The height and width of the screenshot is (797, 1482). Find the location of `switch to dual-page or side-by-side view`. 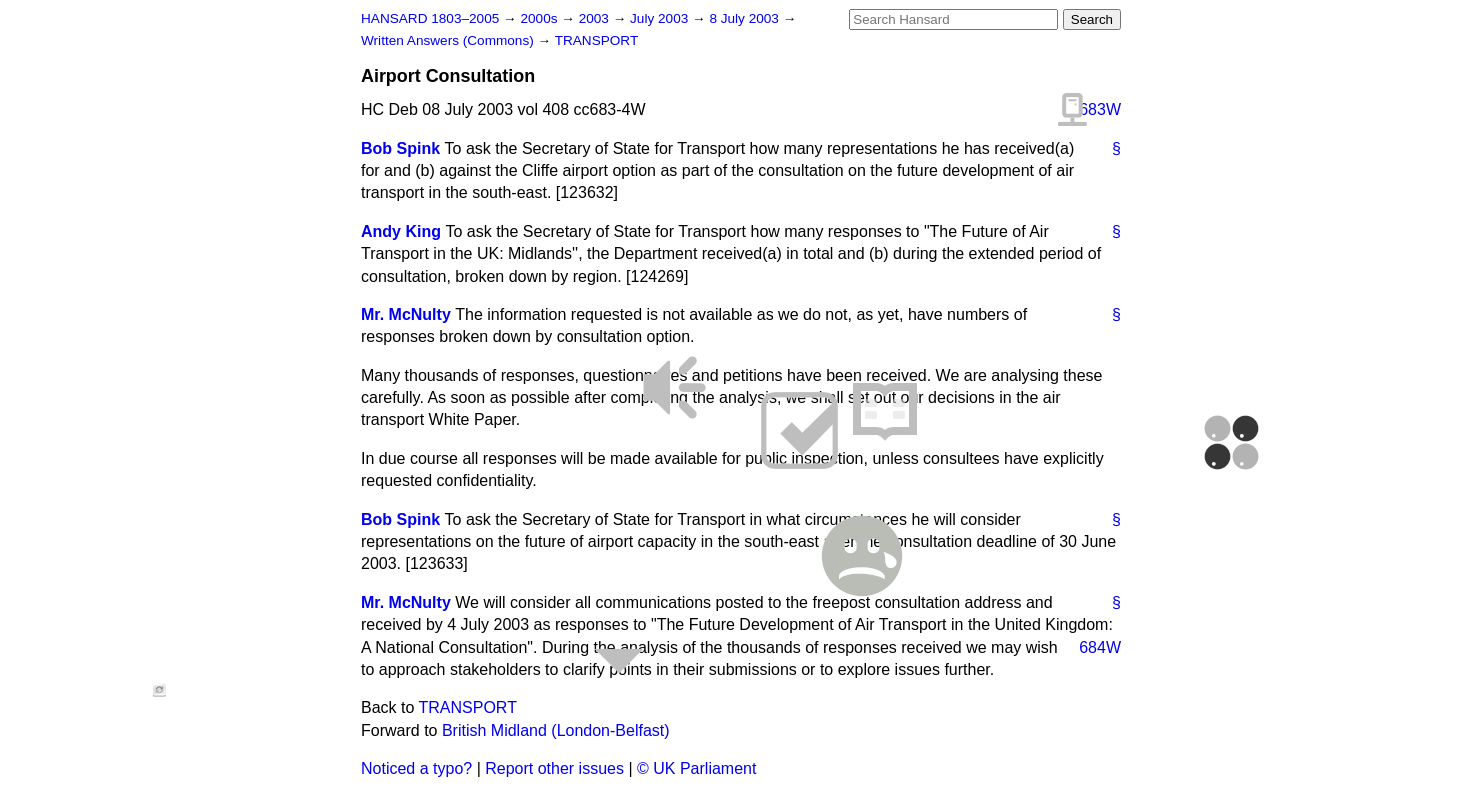

switch to dual-page or side-by-side view is located at coordinates (885, 411).